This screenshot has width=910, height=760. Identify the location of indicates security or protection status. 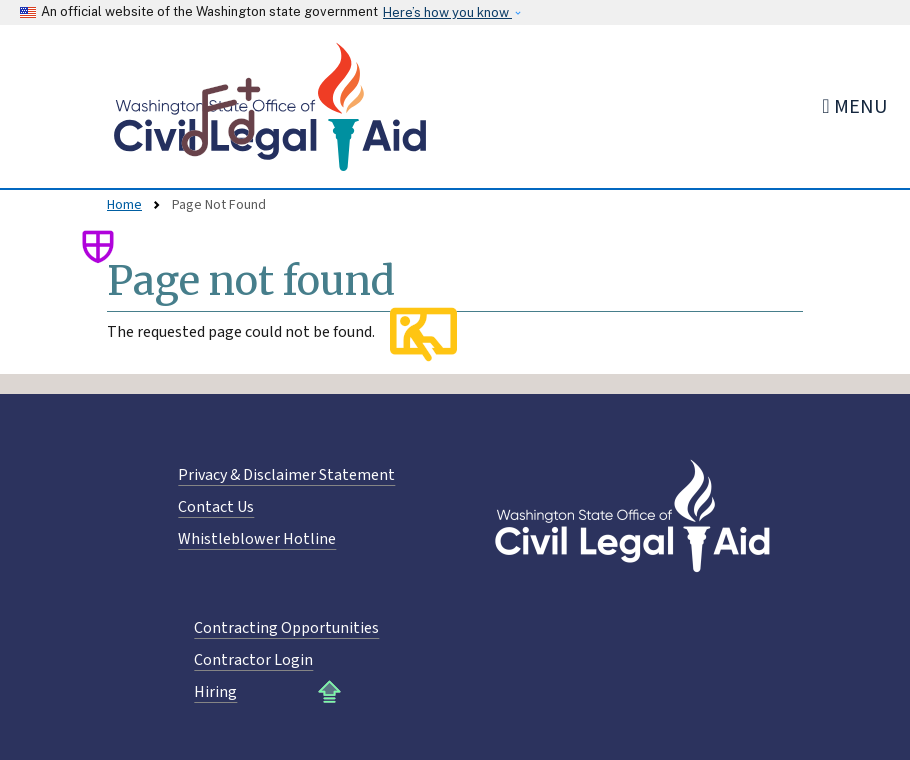
(98, 245).